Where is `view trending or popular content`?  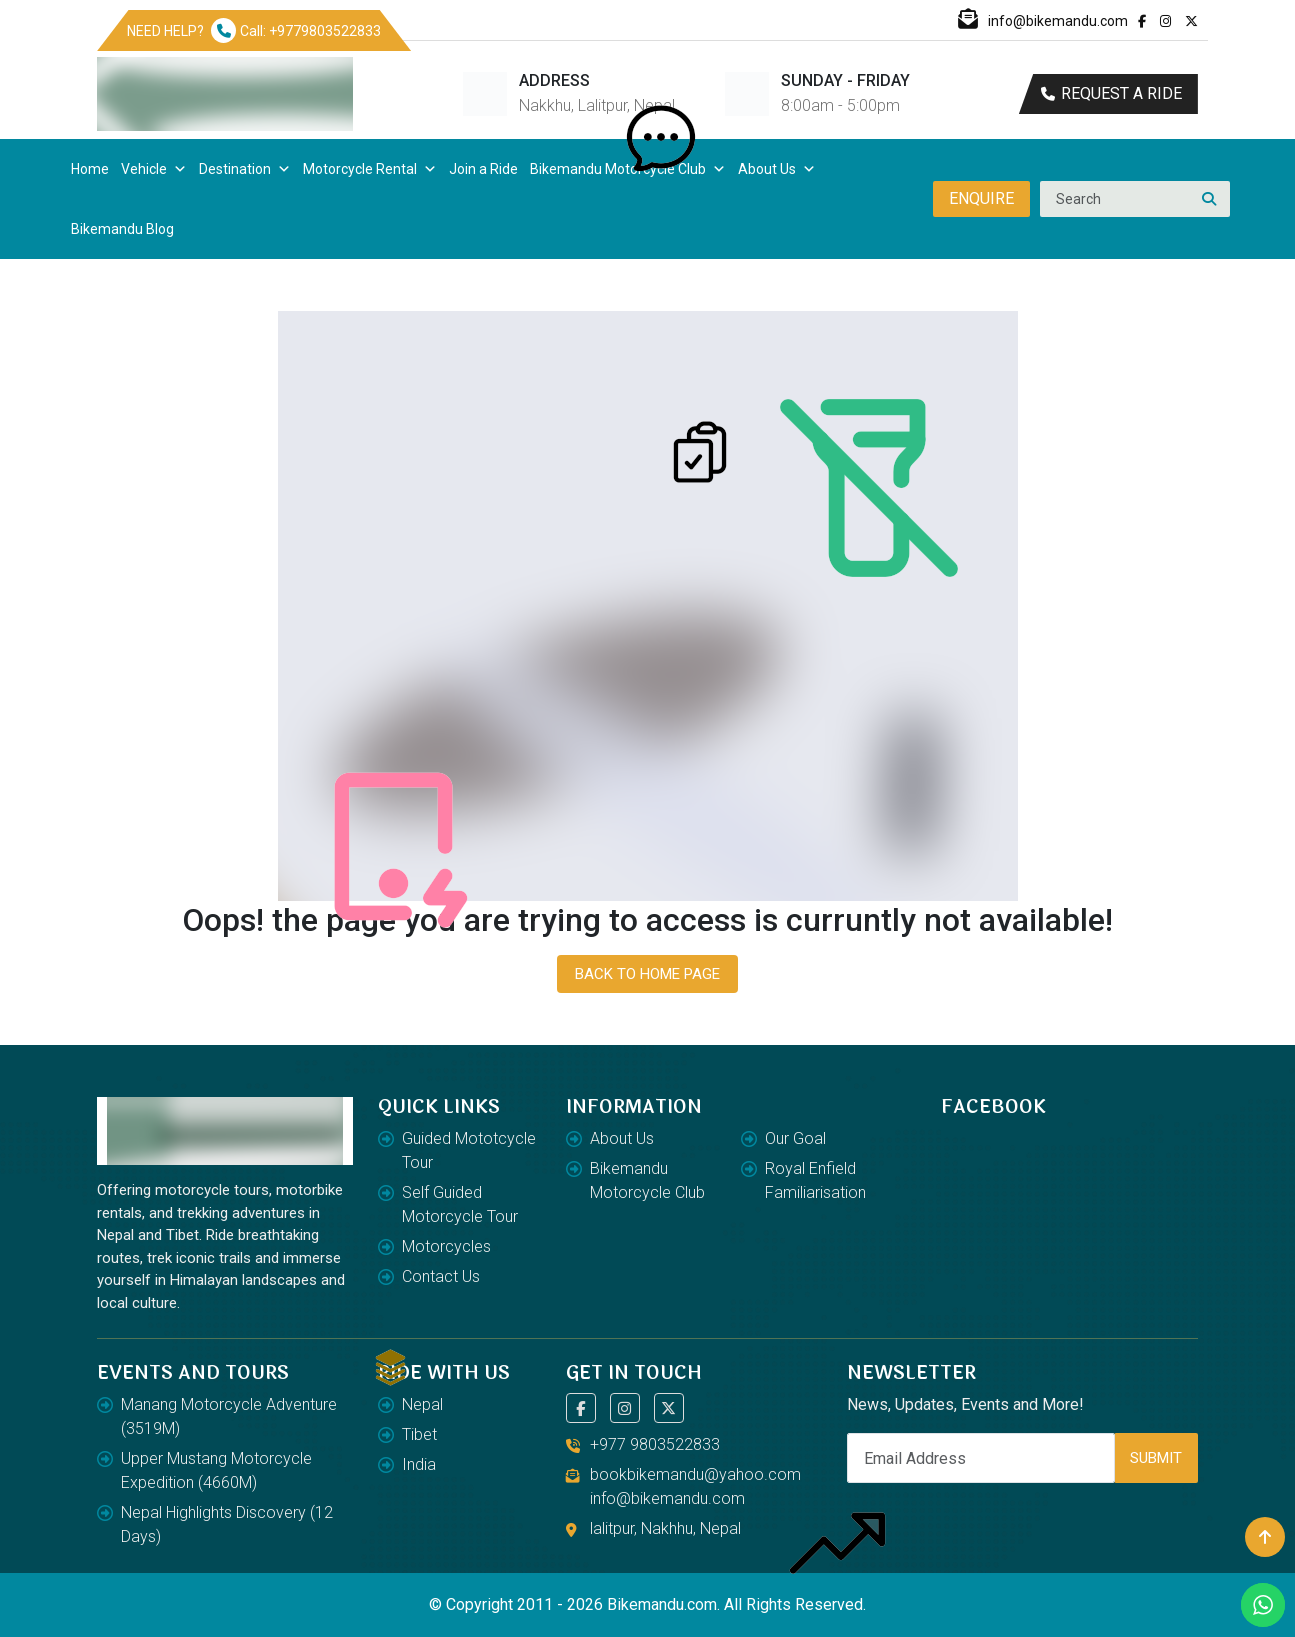 view trending or popular content is located at coordinates (837, 1546).